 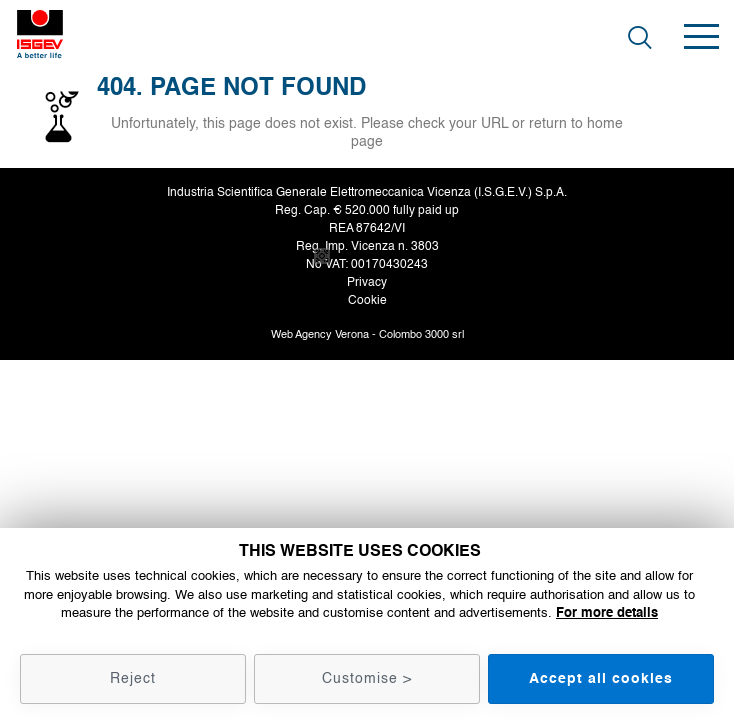 What do you see at coordinates (322, 256) in the screenshot?
I see `decorative tile or pattern element` at bounding box center [322, 256].